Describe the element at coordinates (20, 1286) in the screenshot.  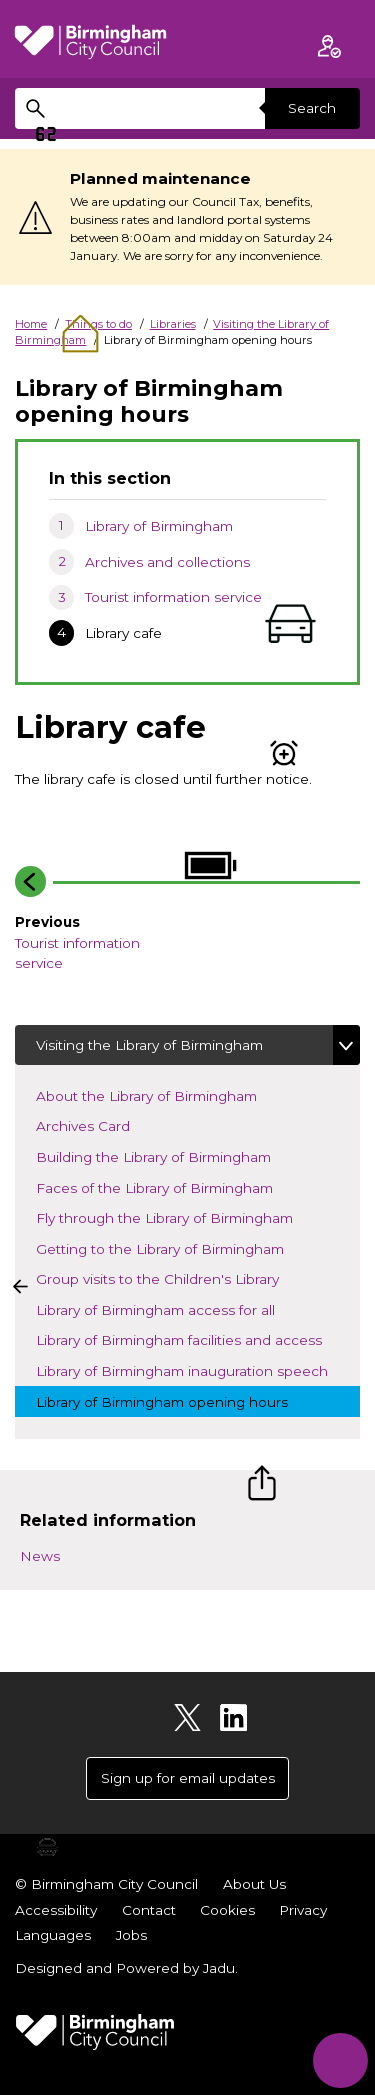
I see `go back to the previous screen` at that location.